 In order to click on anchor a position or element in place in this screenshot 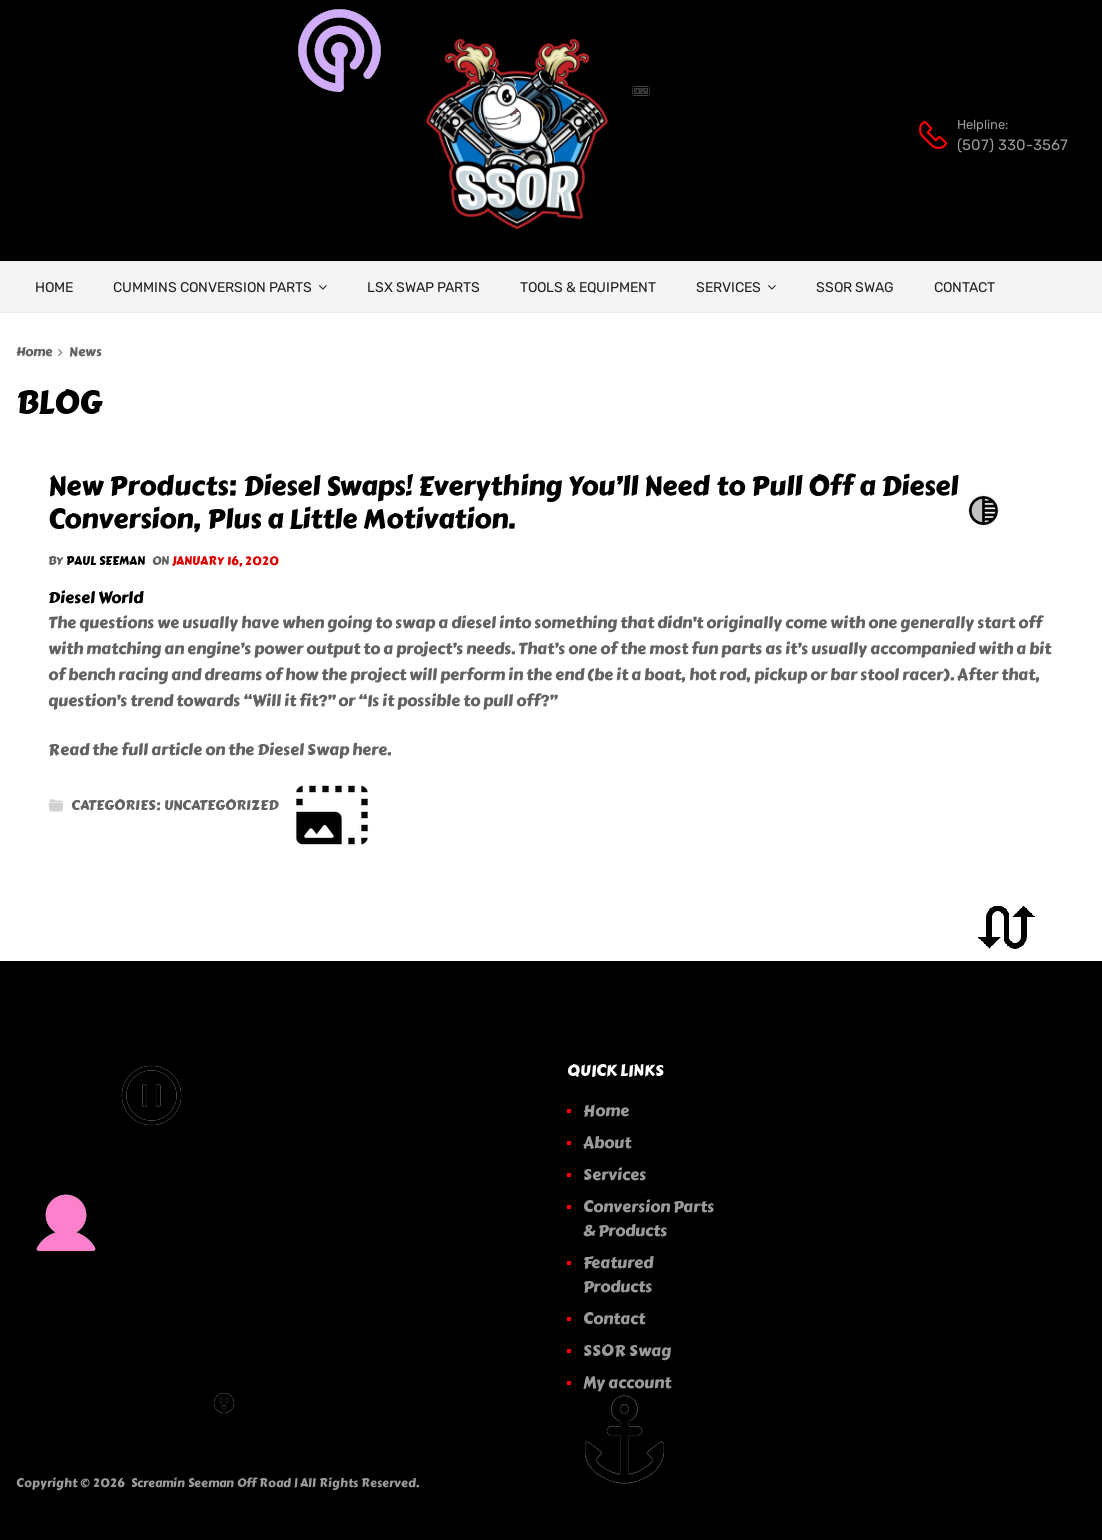, I will do `click(624, 1439)`.